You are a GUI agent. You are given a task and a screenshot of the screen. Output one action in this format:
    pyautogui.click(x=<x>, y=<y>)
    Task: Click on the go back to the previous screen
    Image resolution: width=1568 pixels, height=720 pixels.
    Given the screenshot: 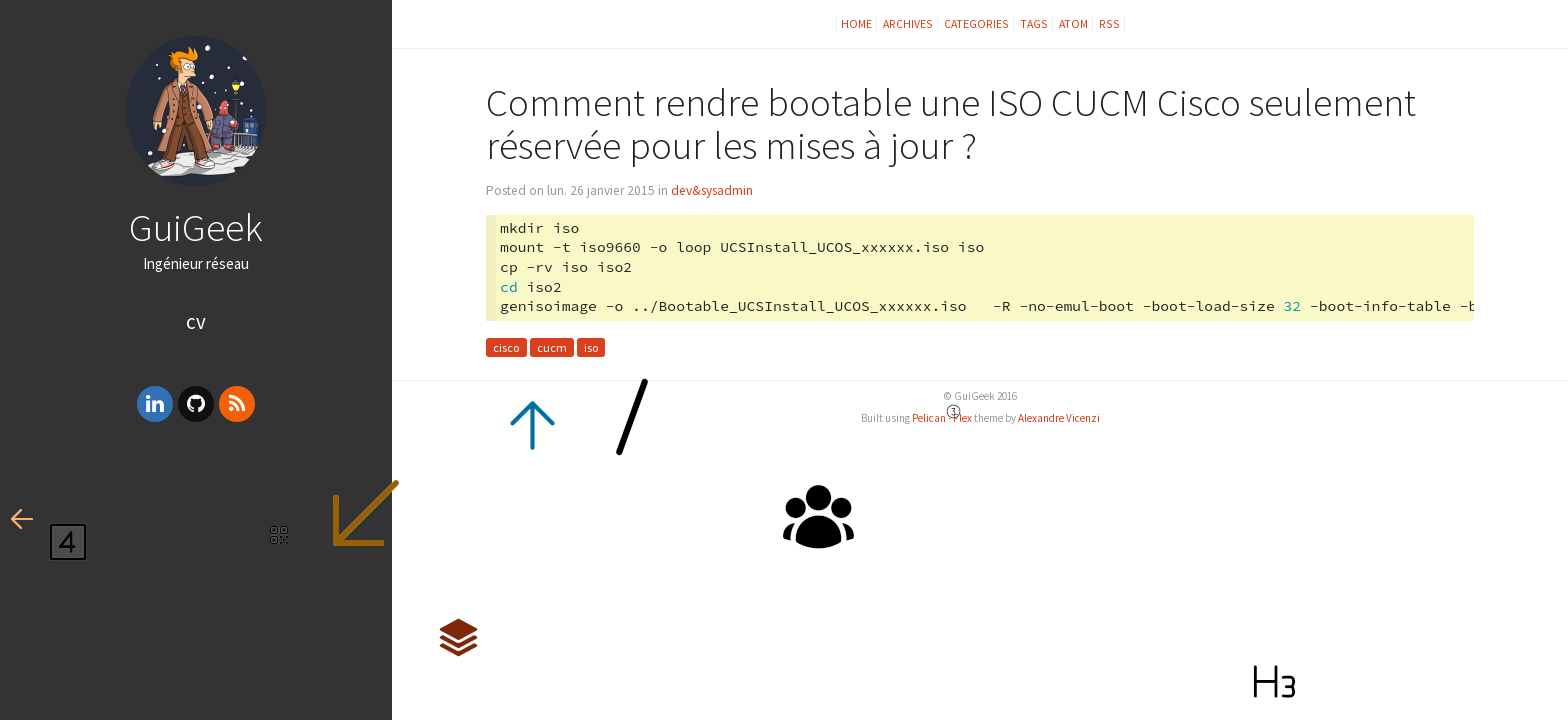 What is the action you would take?
    pyautogui.click(x=22, y=519)
    